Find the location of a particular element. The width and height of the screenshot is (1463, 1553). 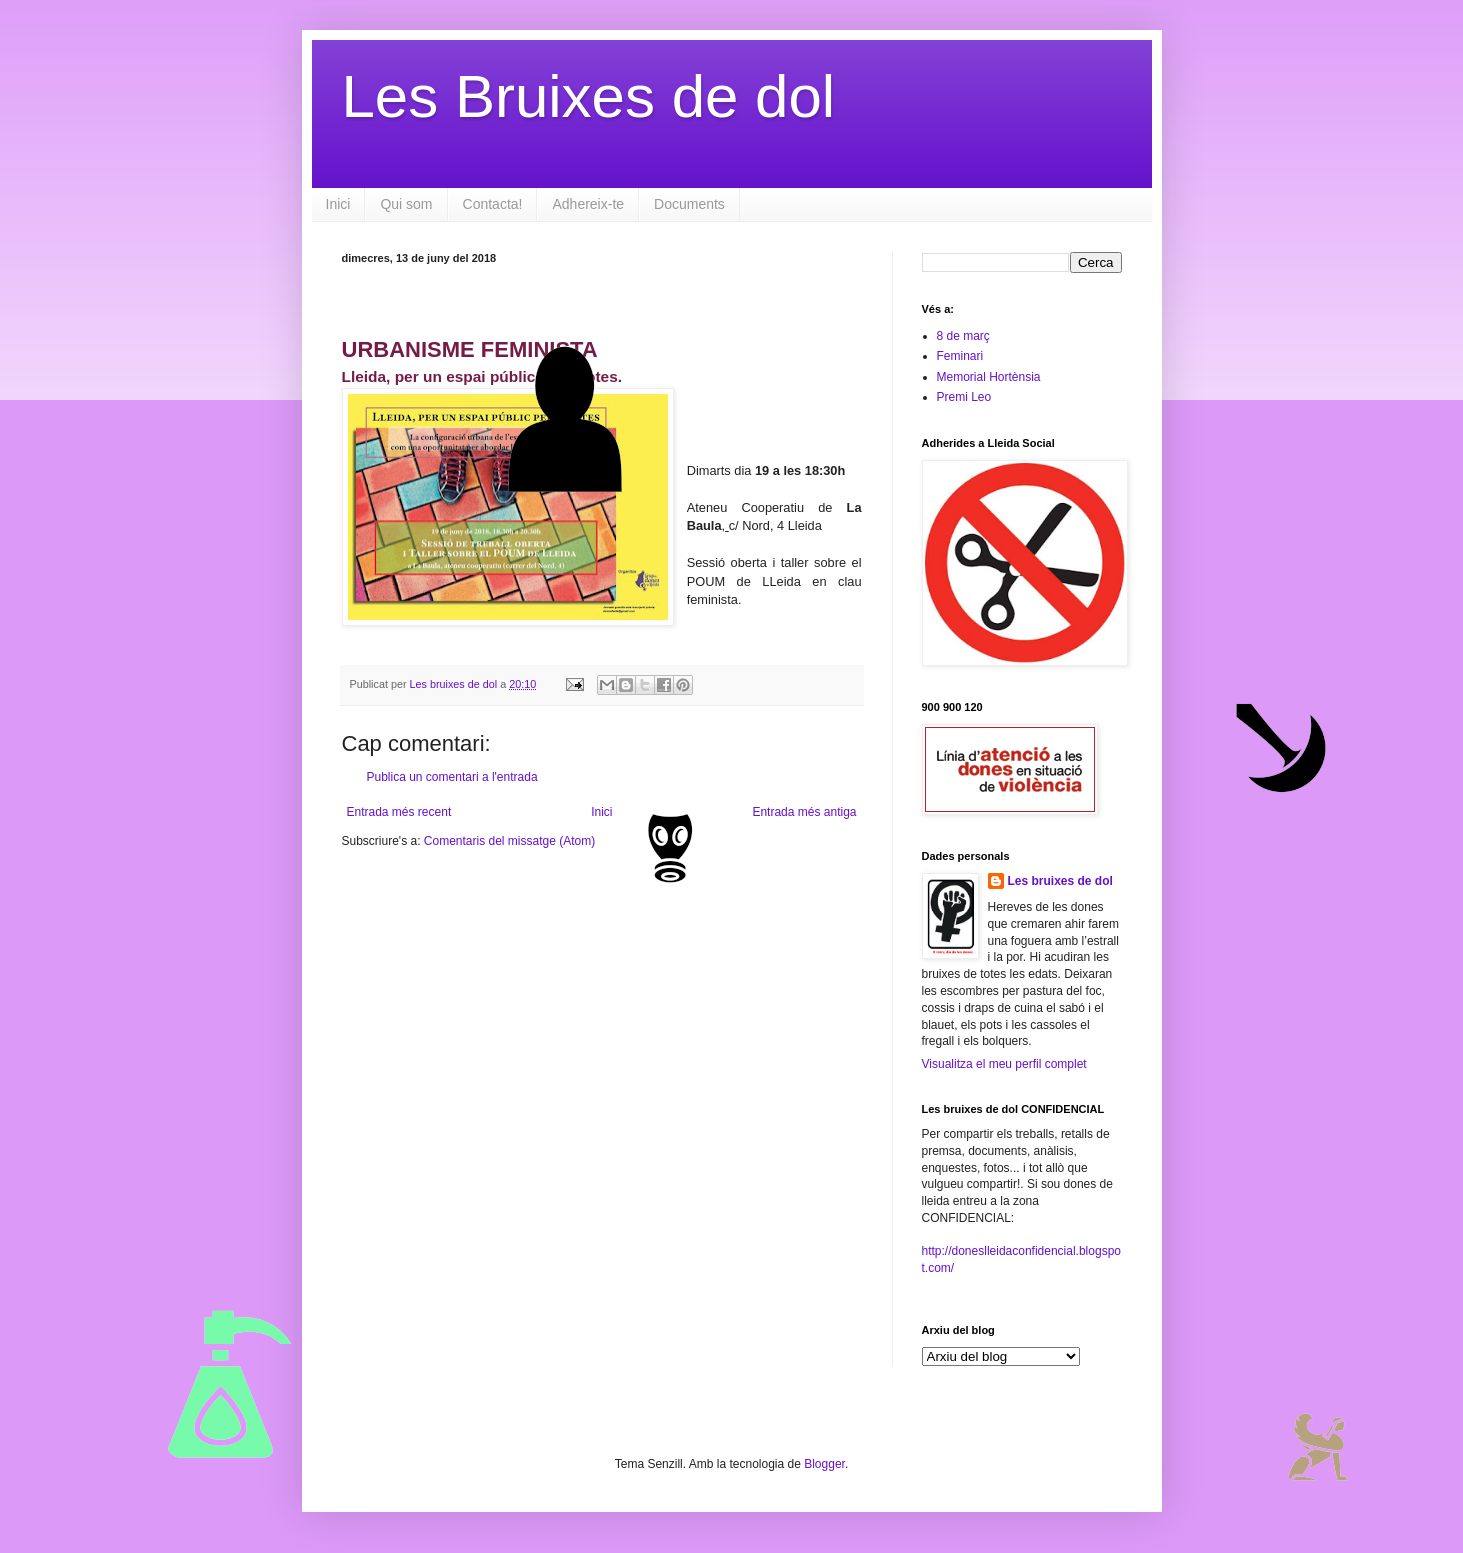

access Greek mythology content or trivia is located at coordinates (1319, 1447).